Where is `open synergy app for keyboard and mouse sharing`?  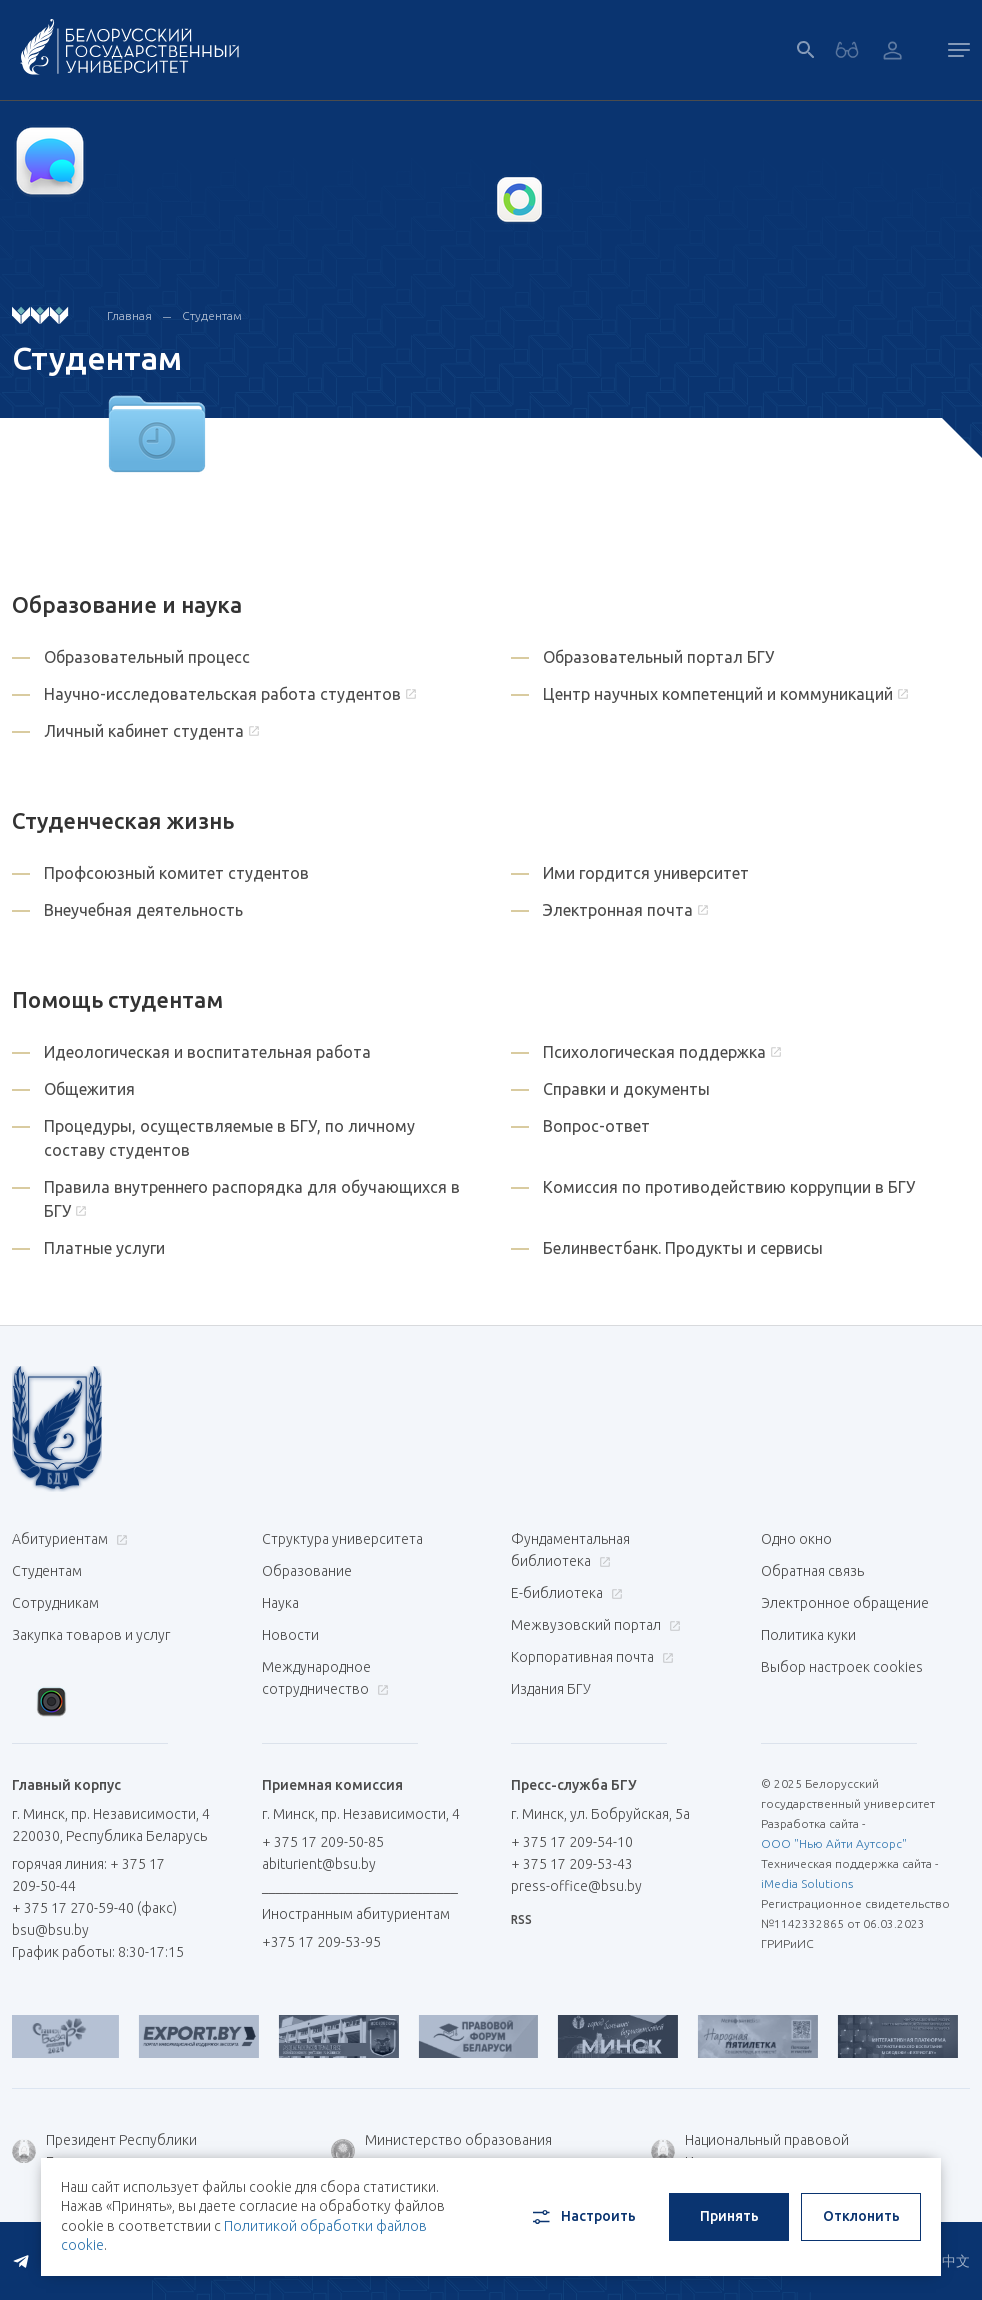 open synergy app for keyboard and mouse sharing is located at coordinates (519, 199).